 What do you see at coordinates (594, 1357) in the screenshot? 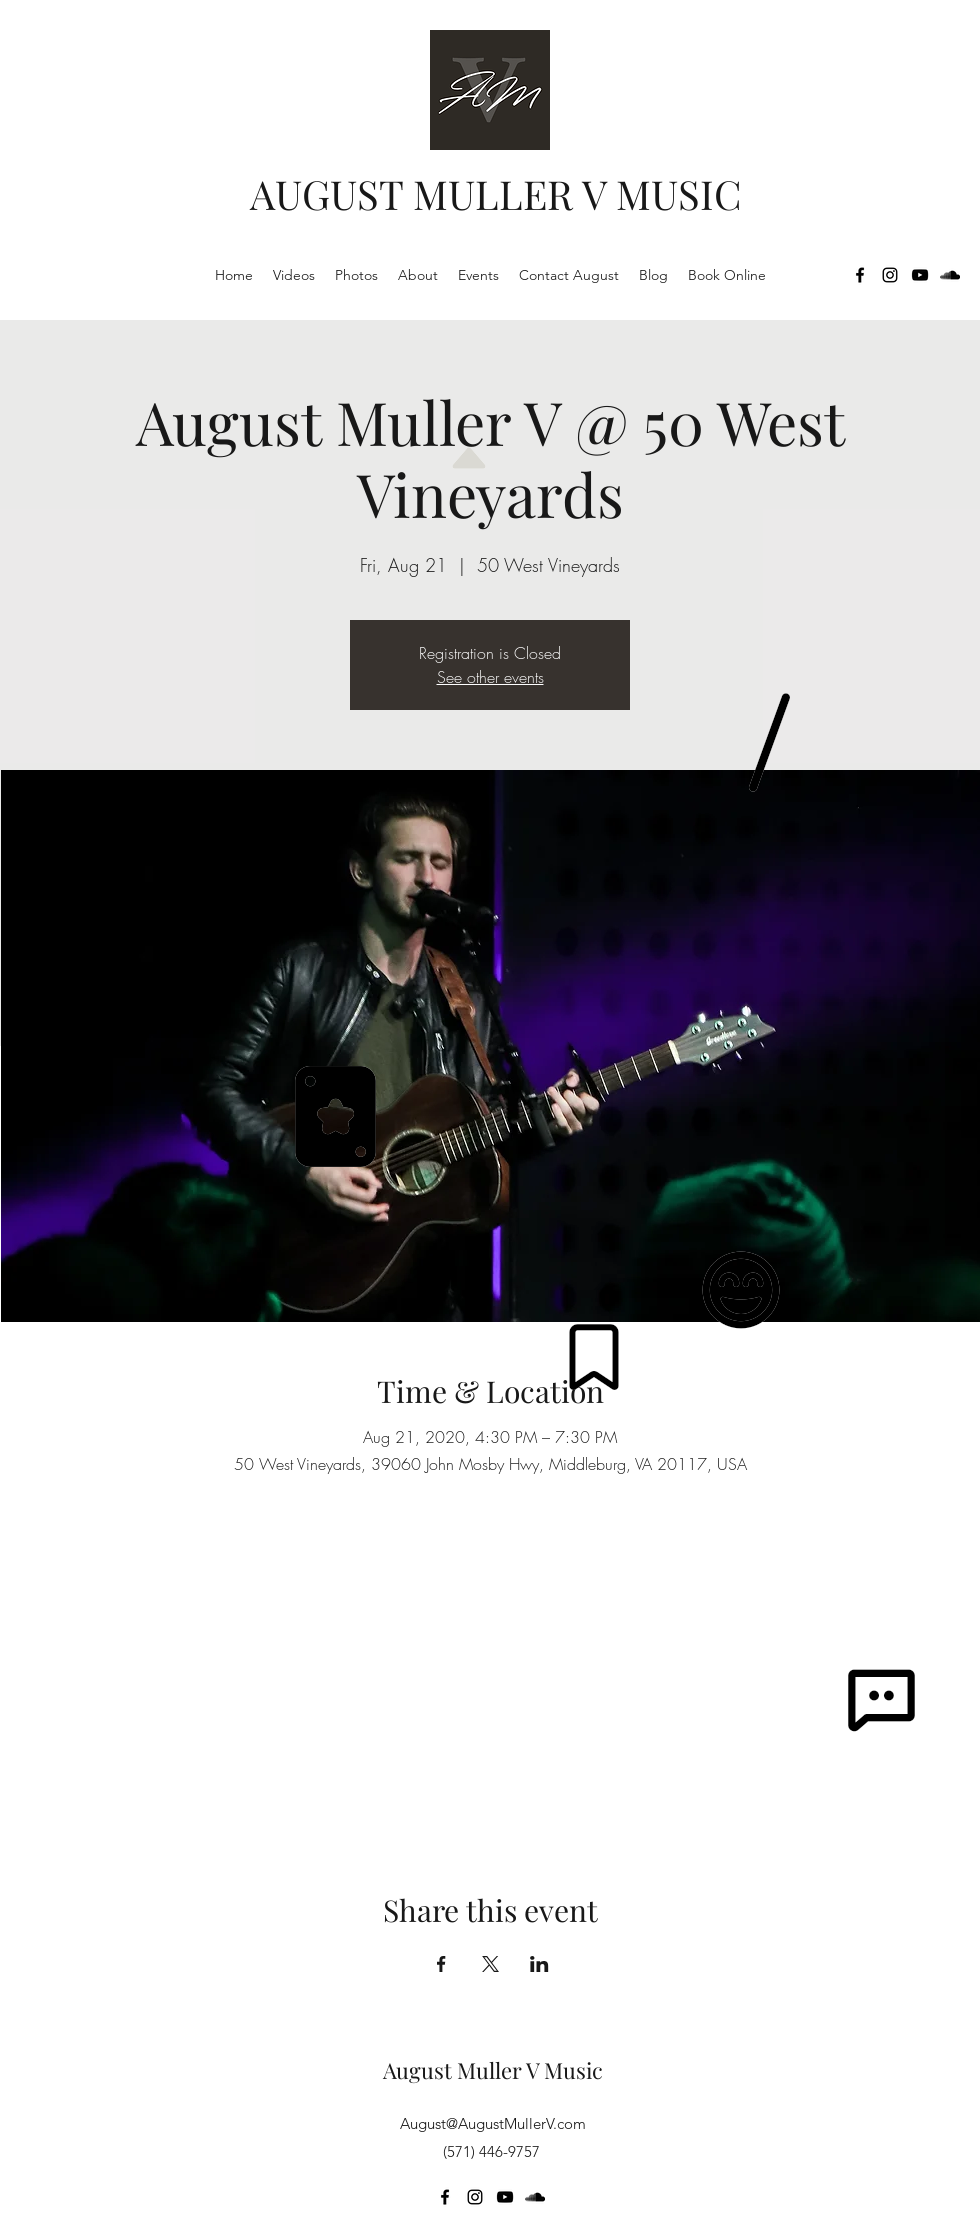
I see `save this item for later` at bounding box center [594, 1357].